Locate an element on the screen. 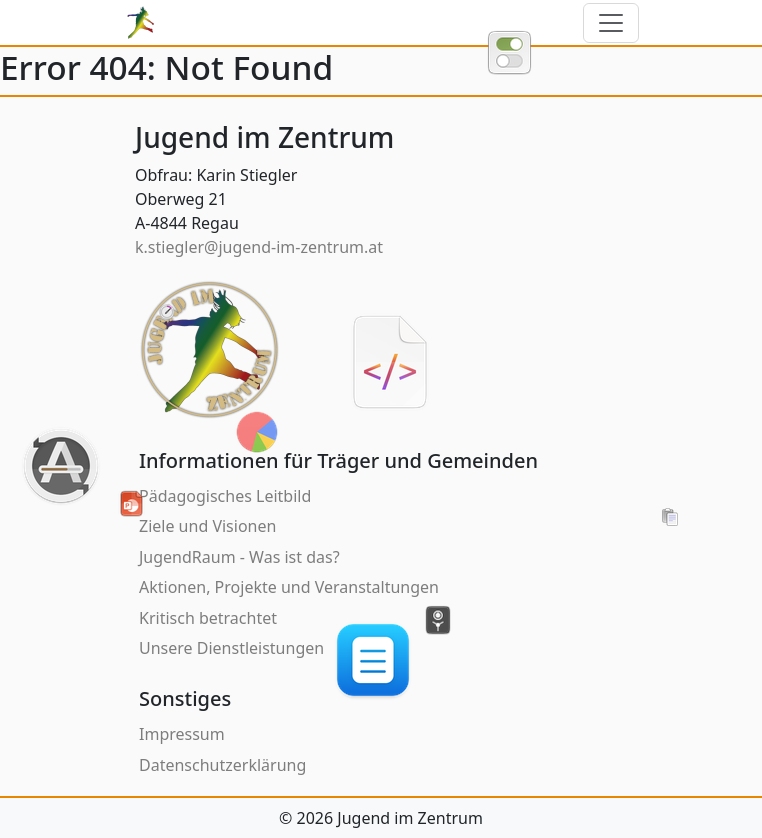  launch sysprof system profiler is located at coordinates (167, 312).